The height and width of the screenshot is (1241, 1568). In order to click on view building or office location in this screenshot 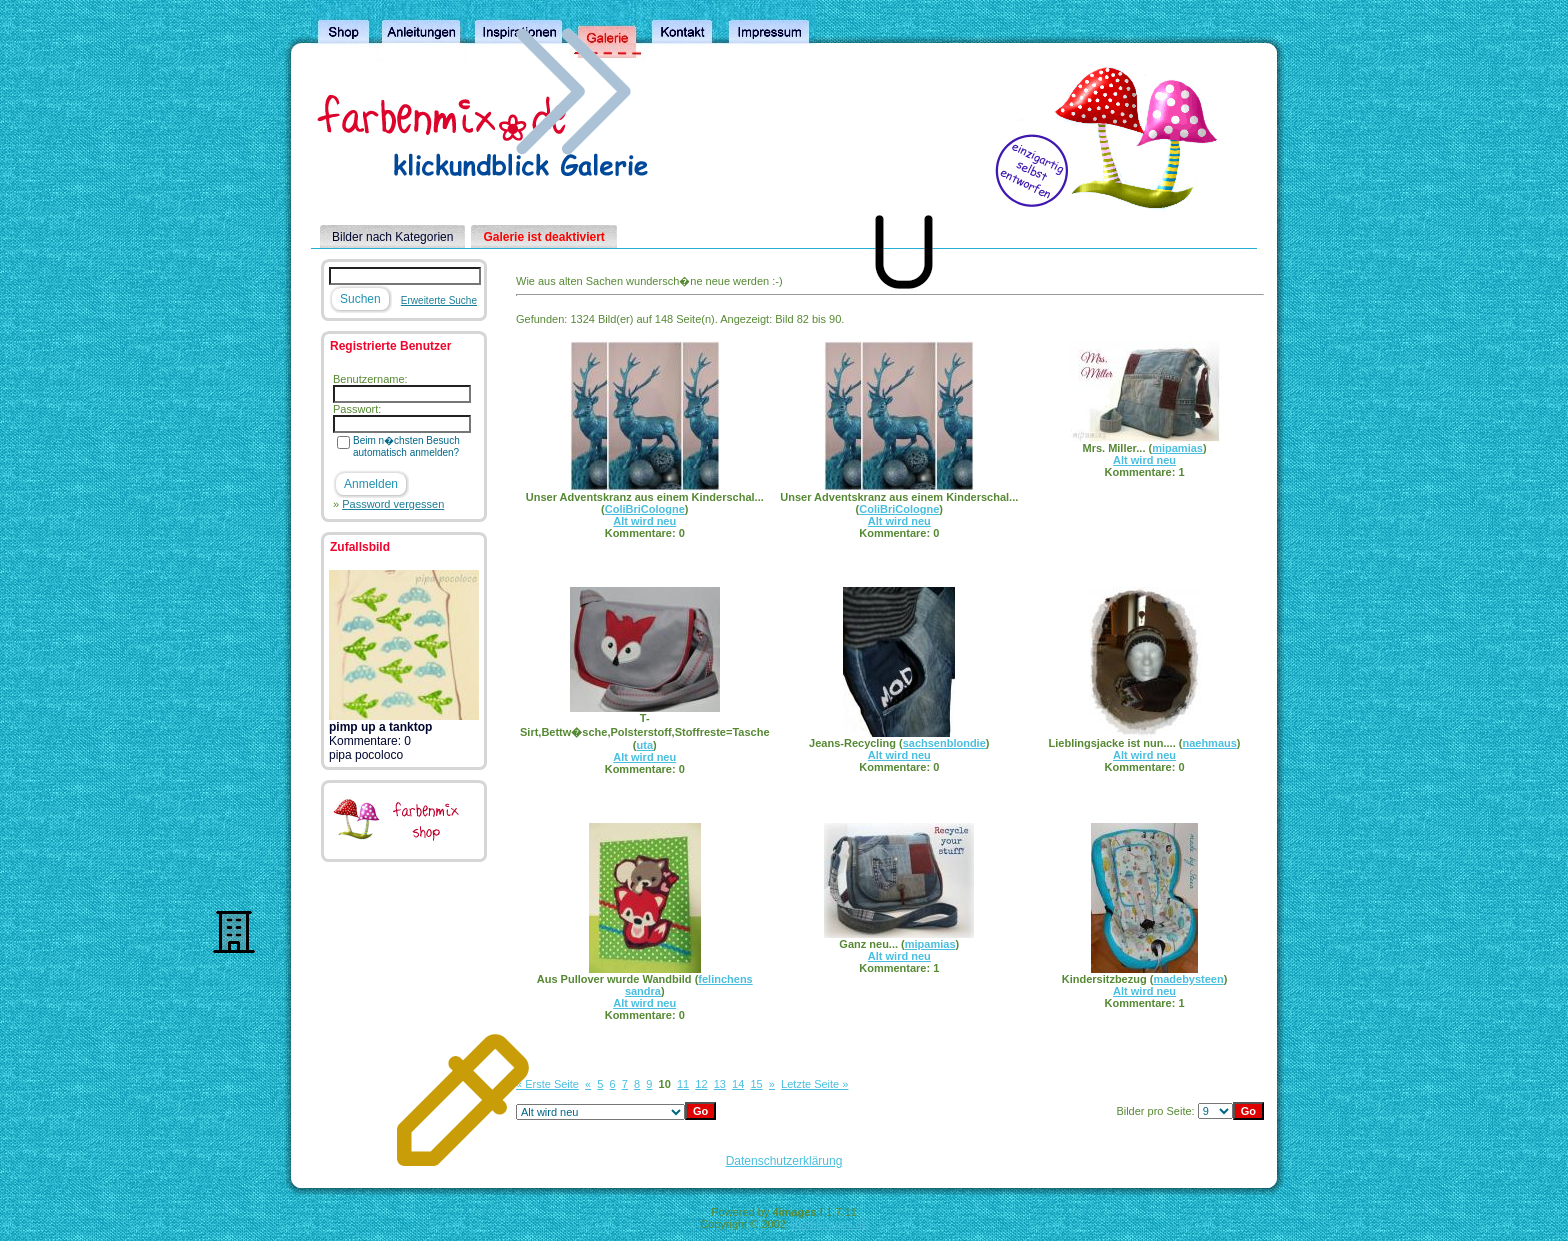, I will do `click(234, 932)`.